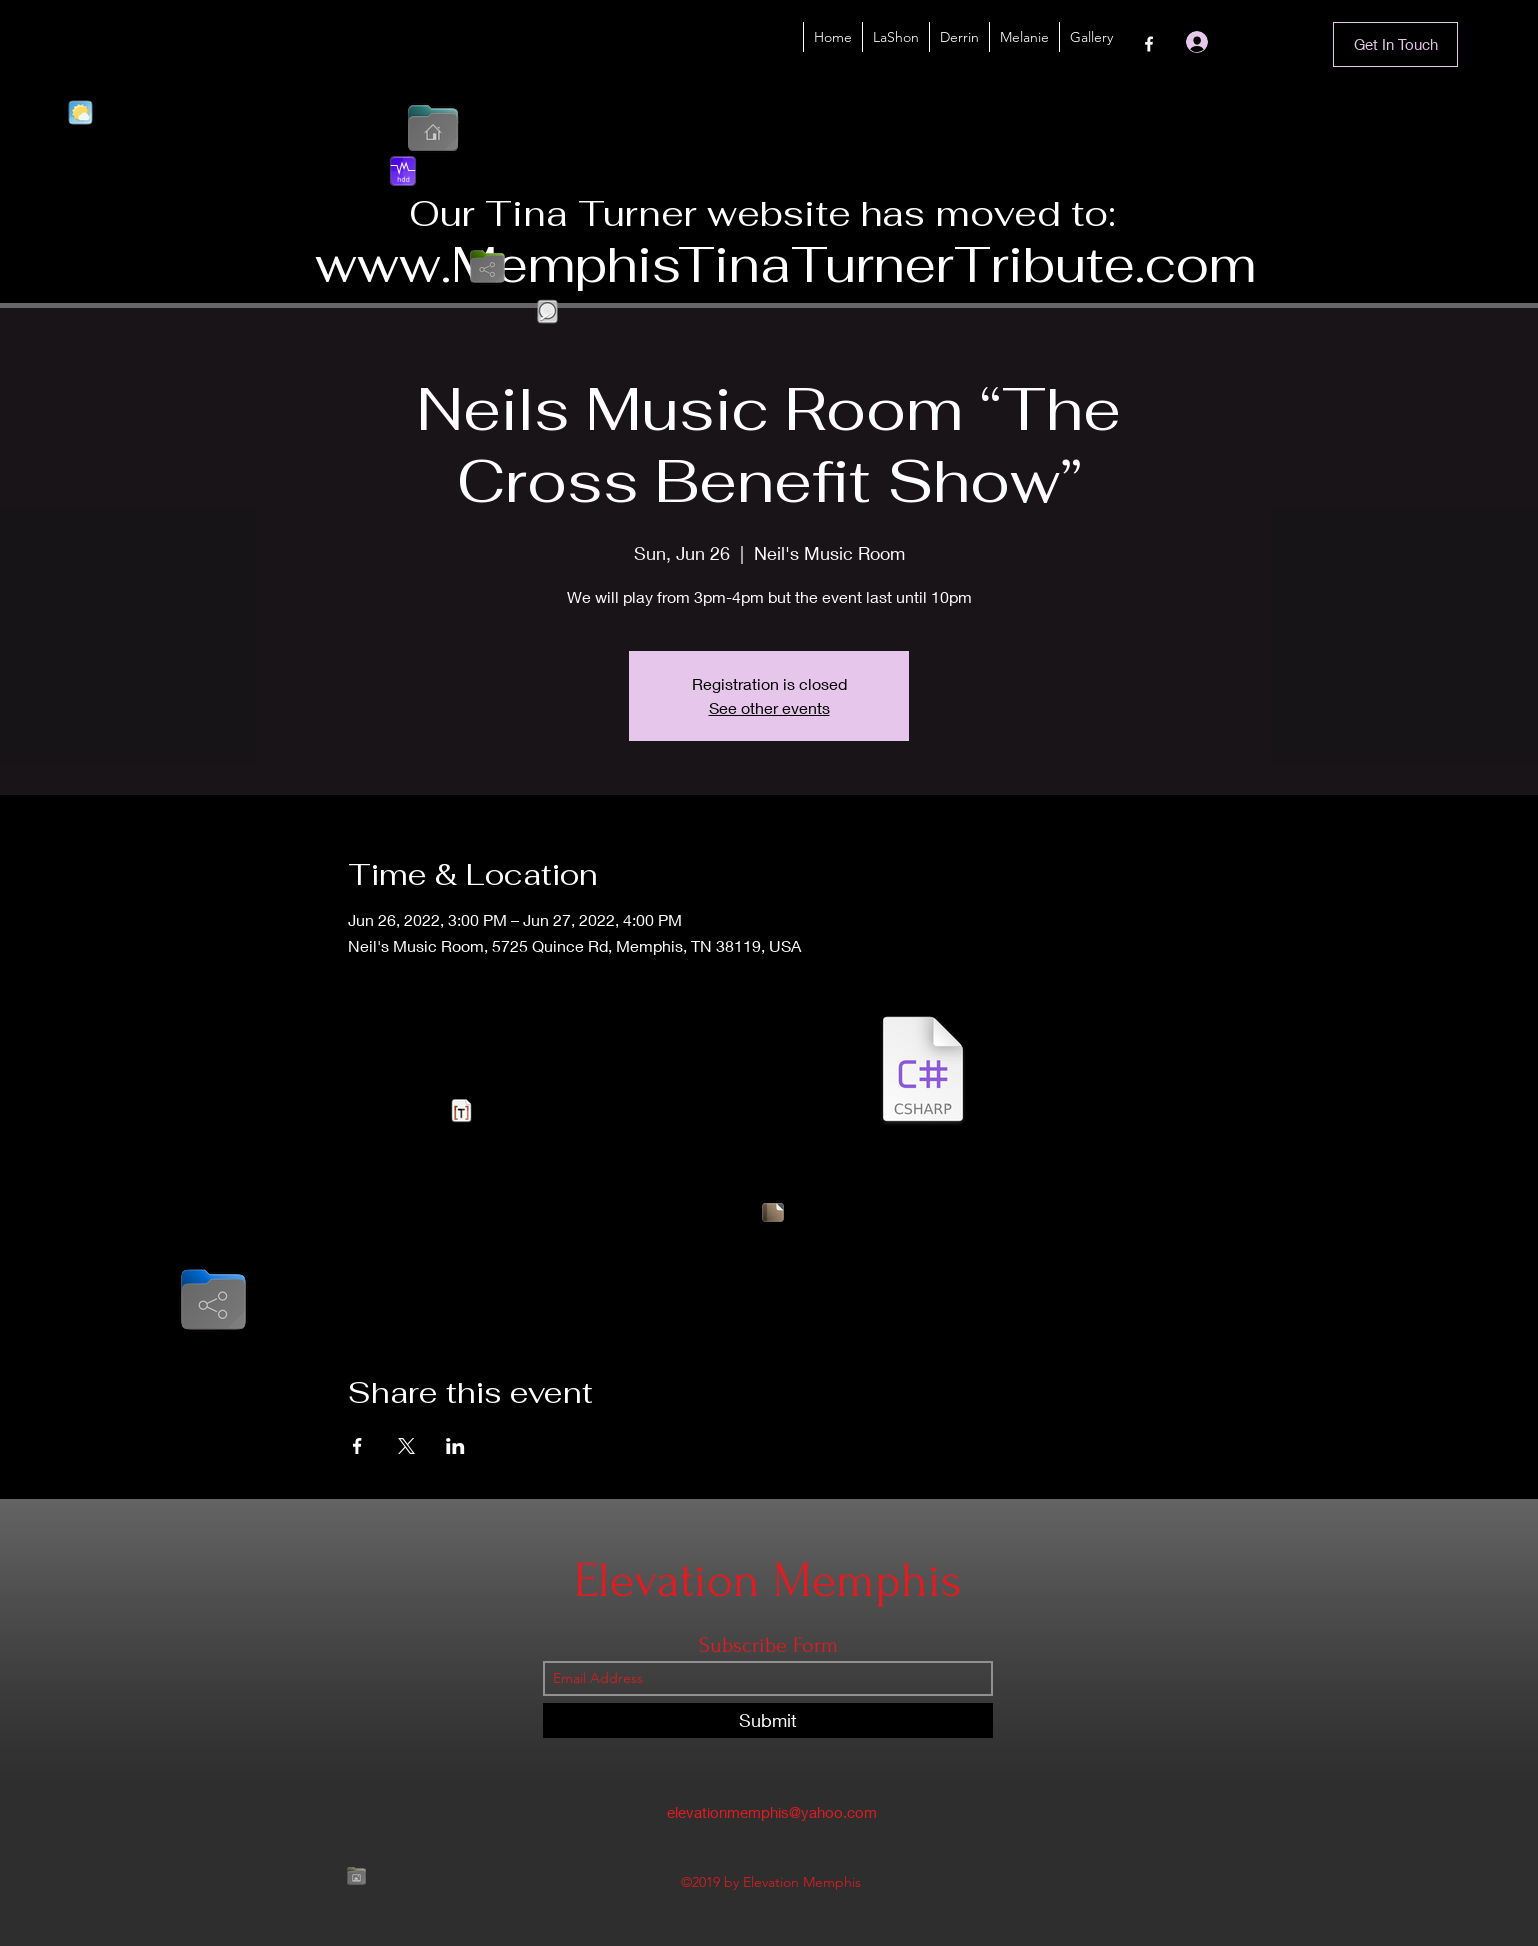 The height and width of the screenshot is (1946, 1538). I want to click on open the weather app, so click(80, 112).